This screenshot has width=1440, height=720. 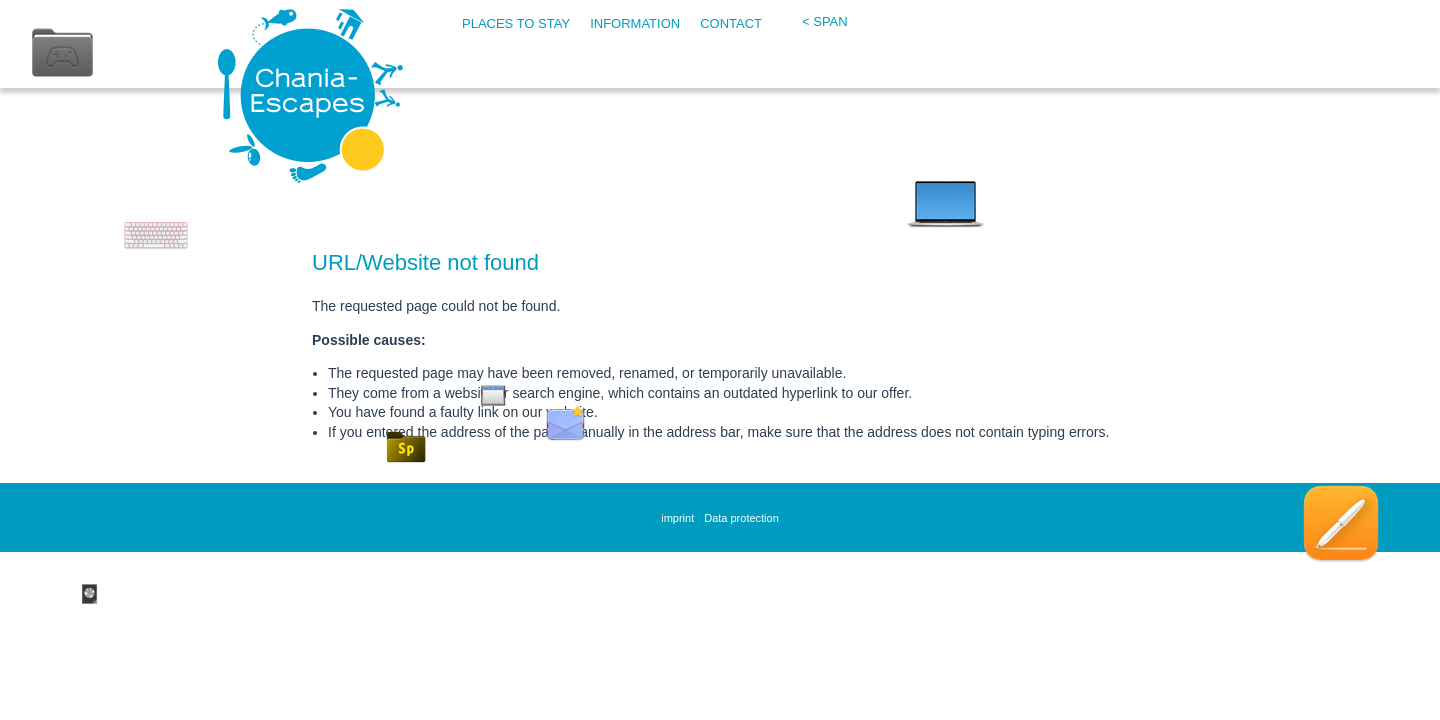 What do you see at coordinates (62, 52) in the screenshot?
I see `open your games folder` at bounding box center [62, 52].